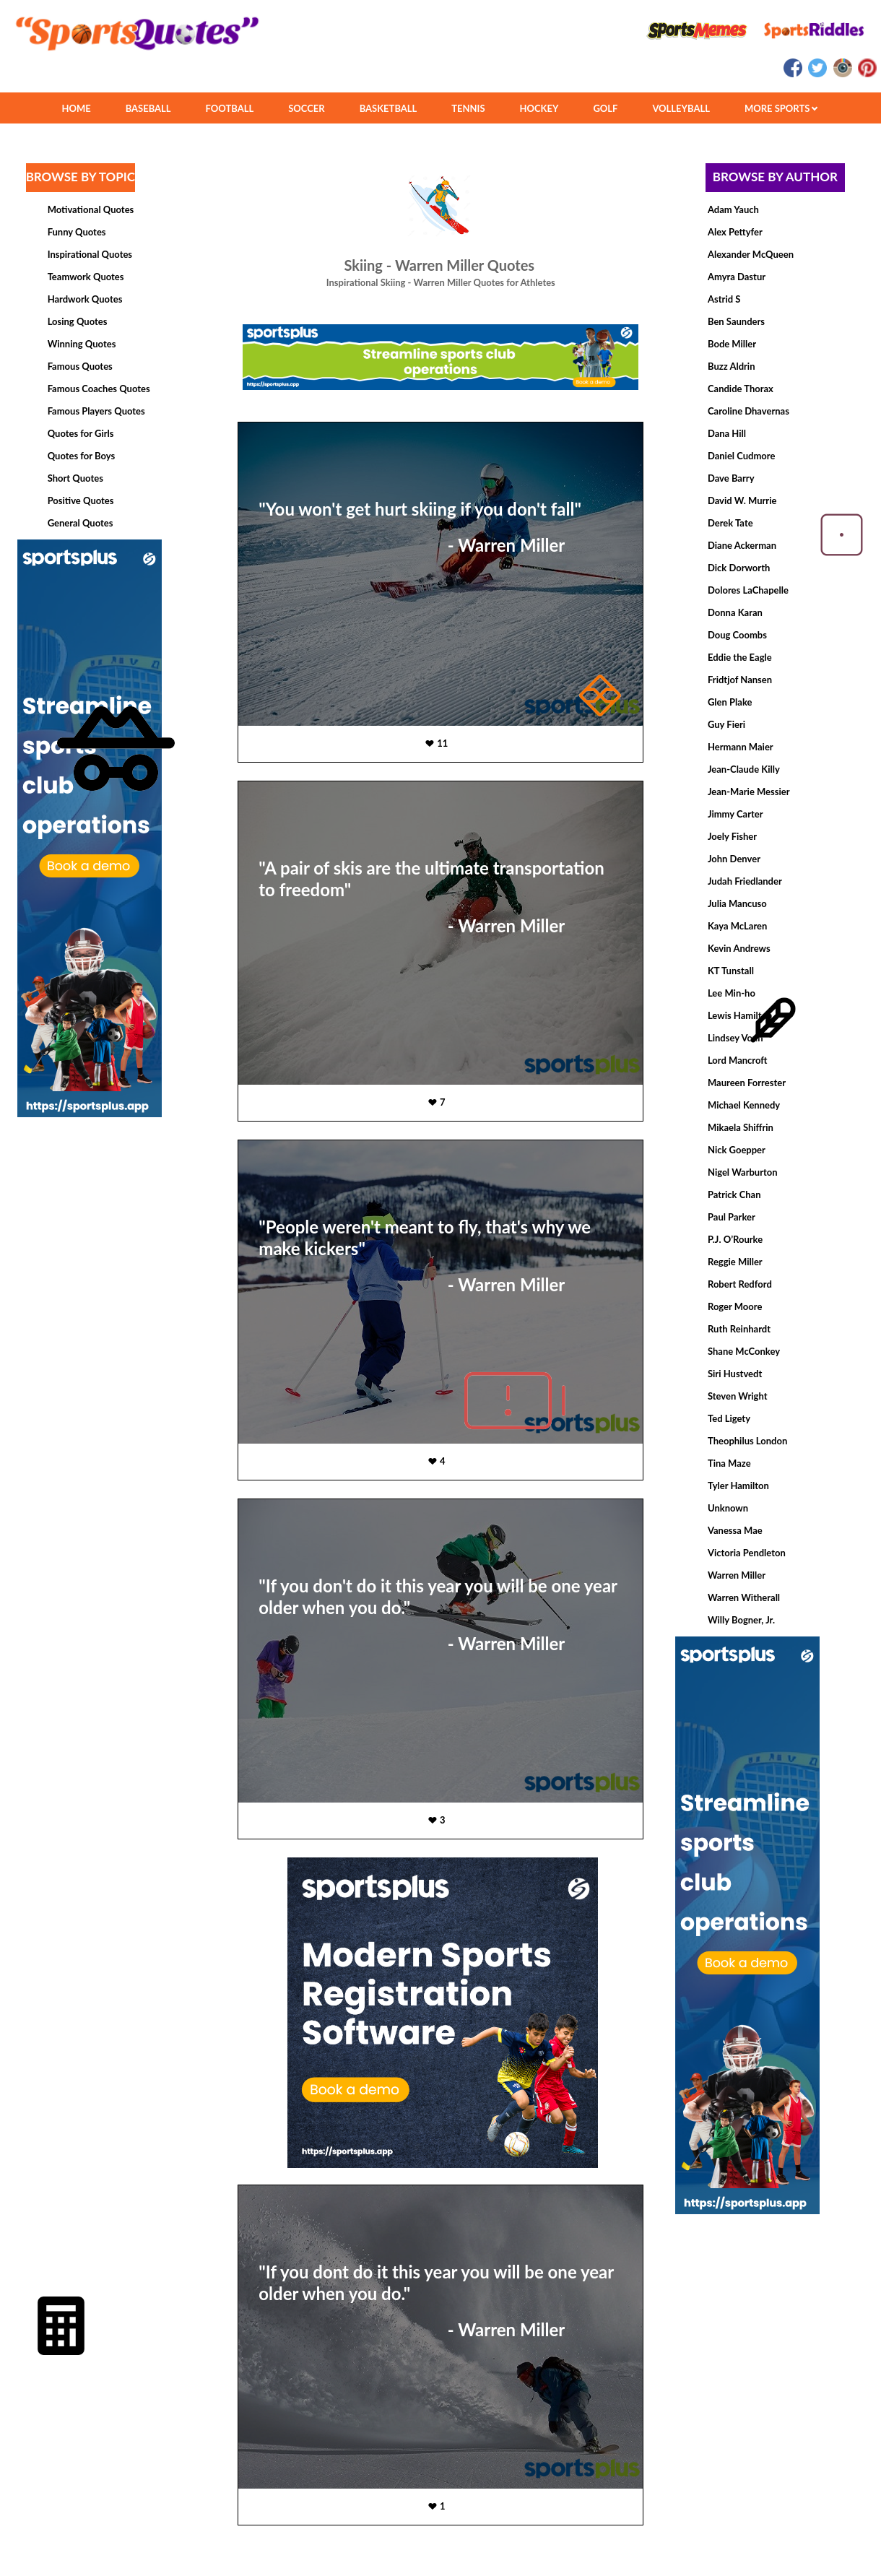 This screenshot has height=2576, width=881. Describe the element at coordinates (841, 534) in the screenshot. I see `indicates a roll result of one` at that location.